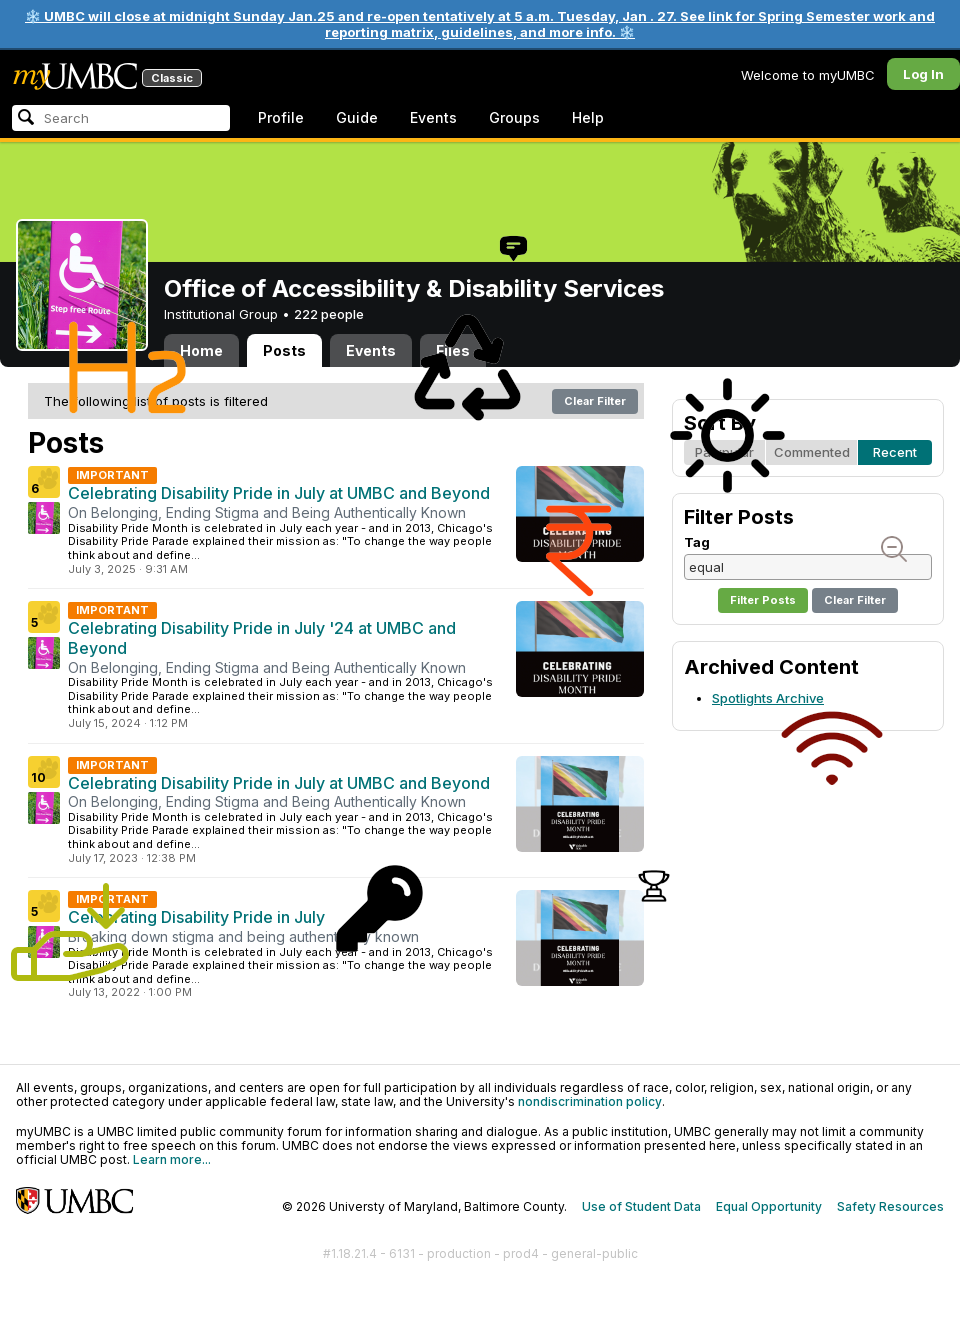  I want to click on view achievements or awards, so click(654, 886).